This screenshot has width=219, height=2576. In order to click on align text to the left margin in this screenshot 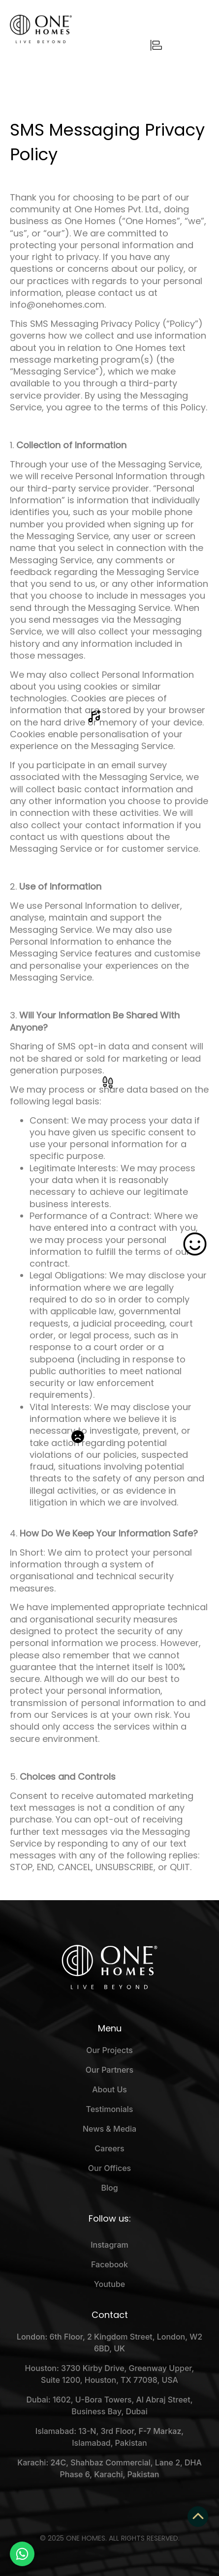, I will do `click(156, 45)`.